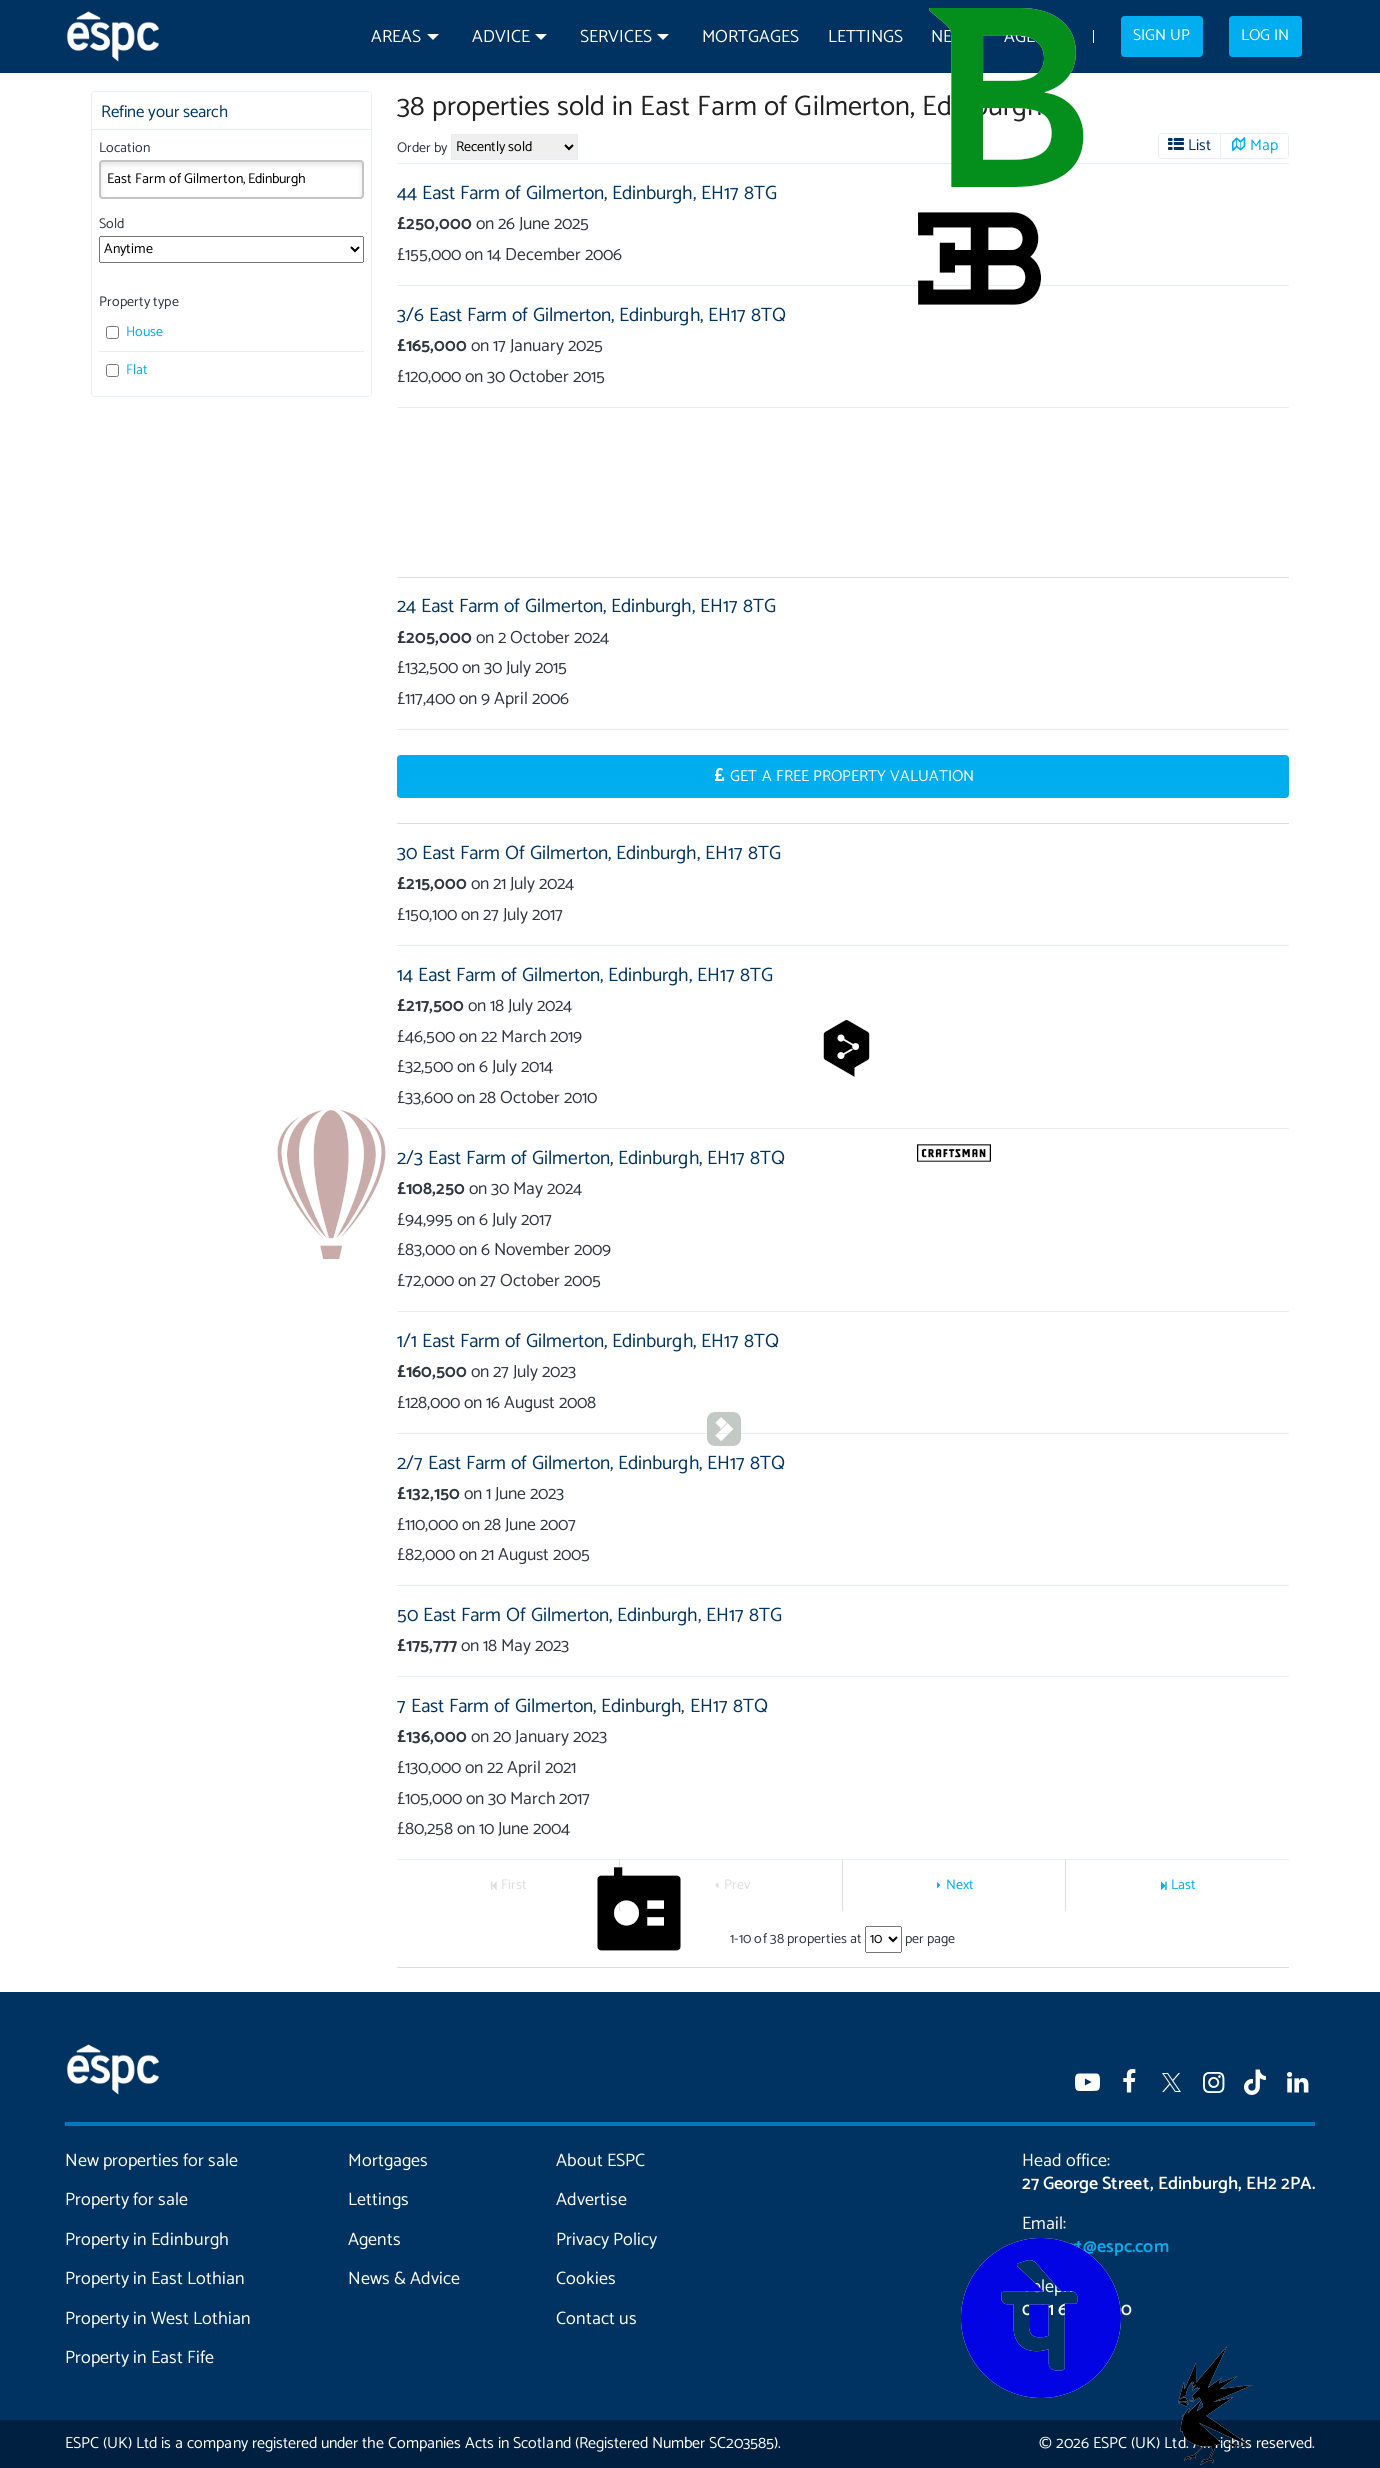 The height and width of the screenshot is (2468, 1380). Describe the element at coordinates (846, 1048) in the screenshot. I see `open DeepL translator` at that location.